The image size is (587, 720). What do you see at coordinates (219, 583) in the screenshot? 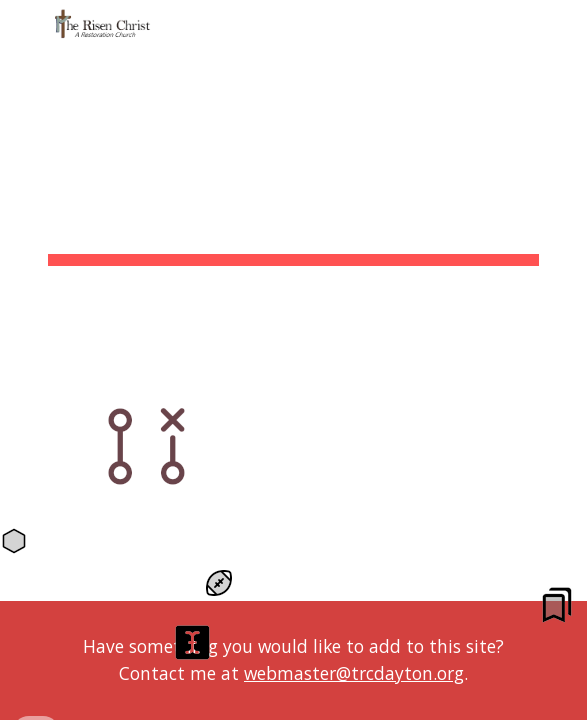
I see `view football scores or updates` at bounding box center [219, 583].